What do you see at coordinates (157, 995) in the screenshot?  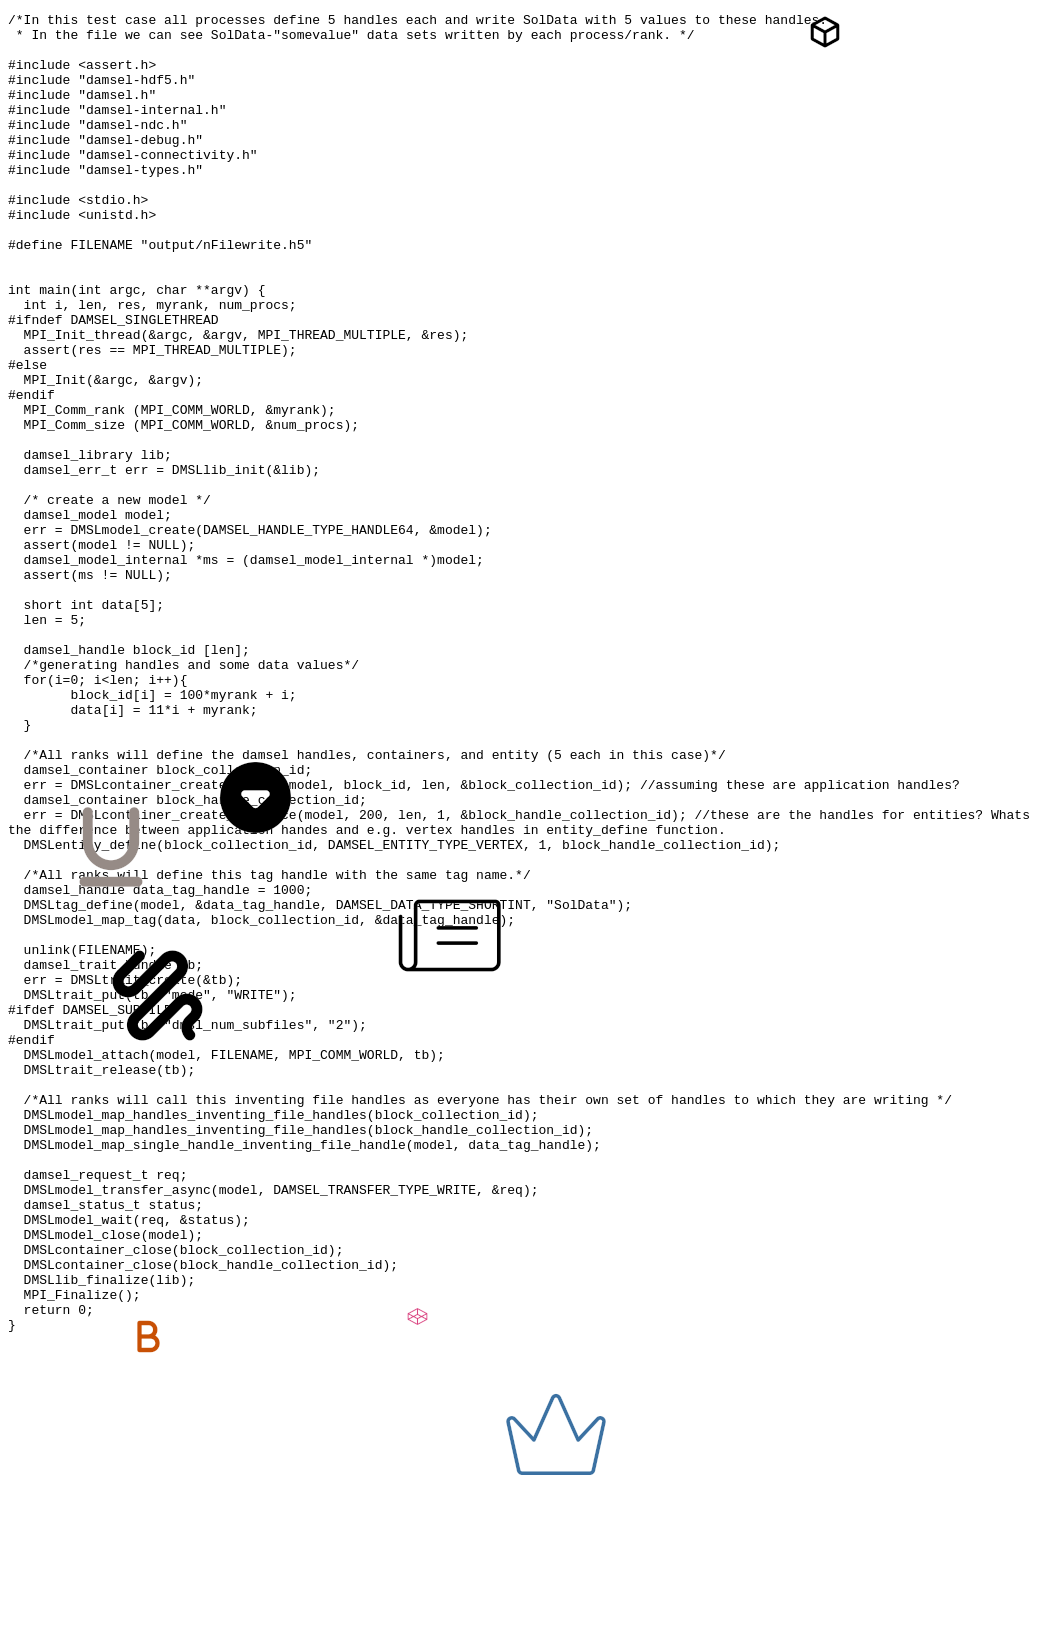 I see `access freehand drawing or sketching tool` at bounding box center [157, 995].